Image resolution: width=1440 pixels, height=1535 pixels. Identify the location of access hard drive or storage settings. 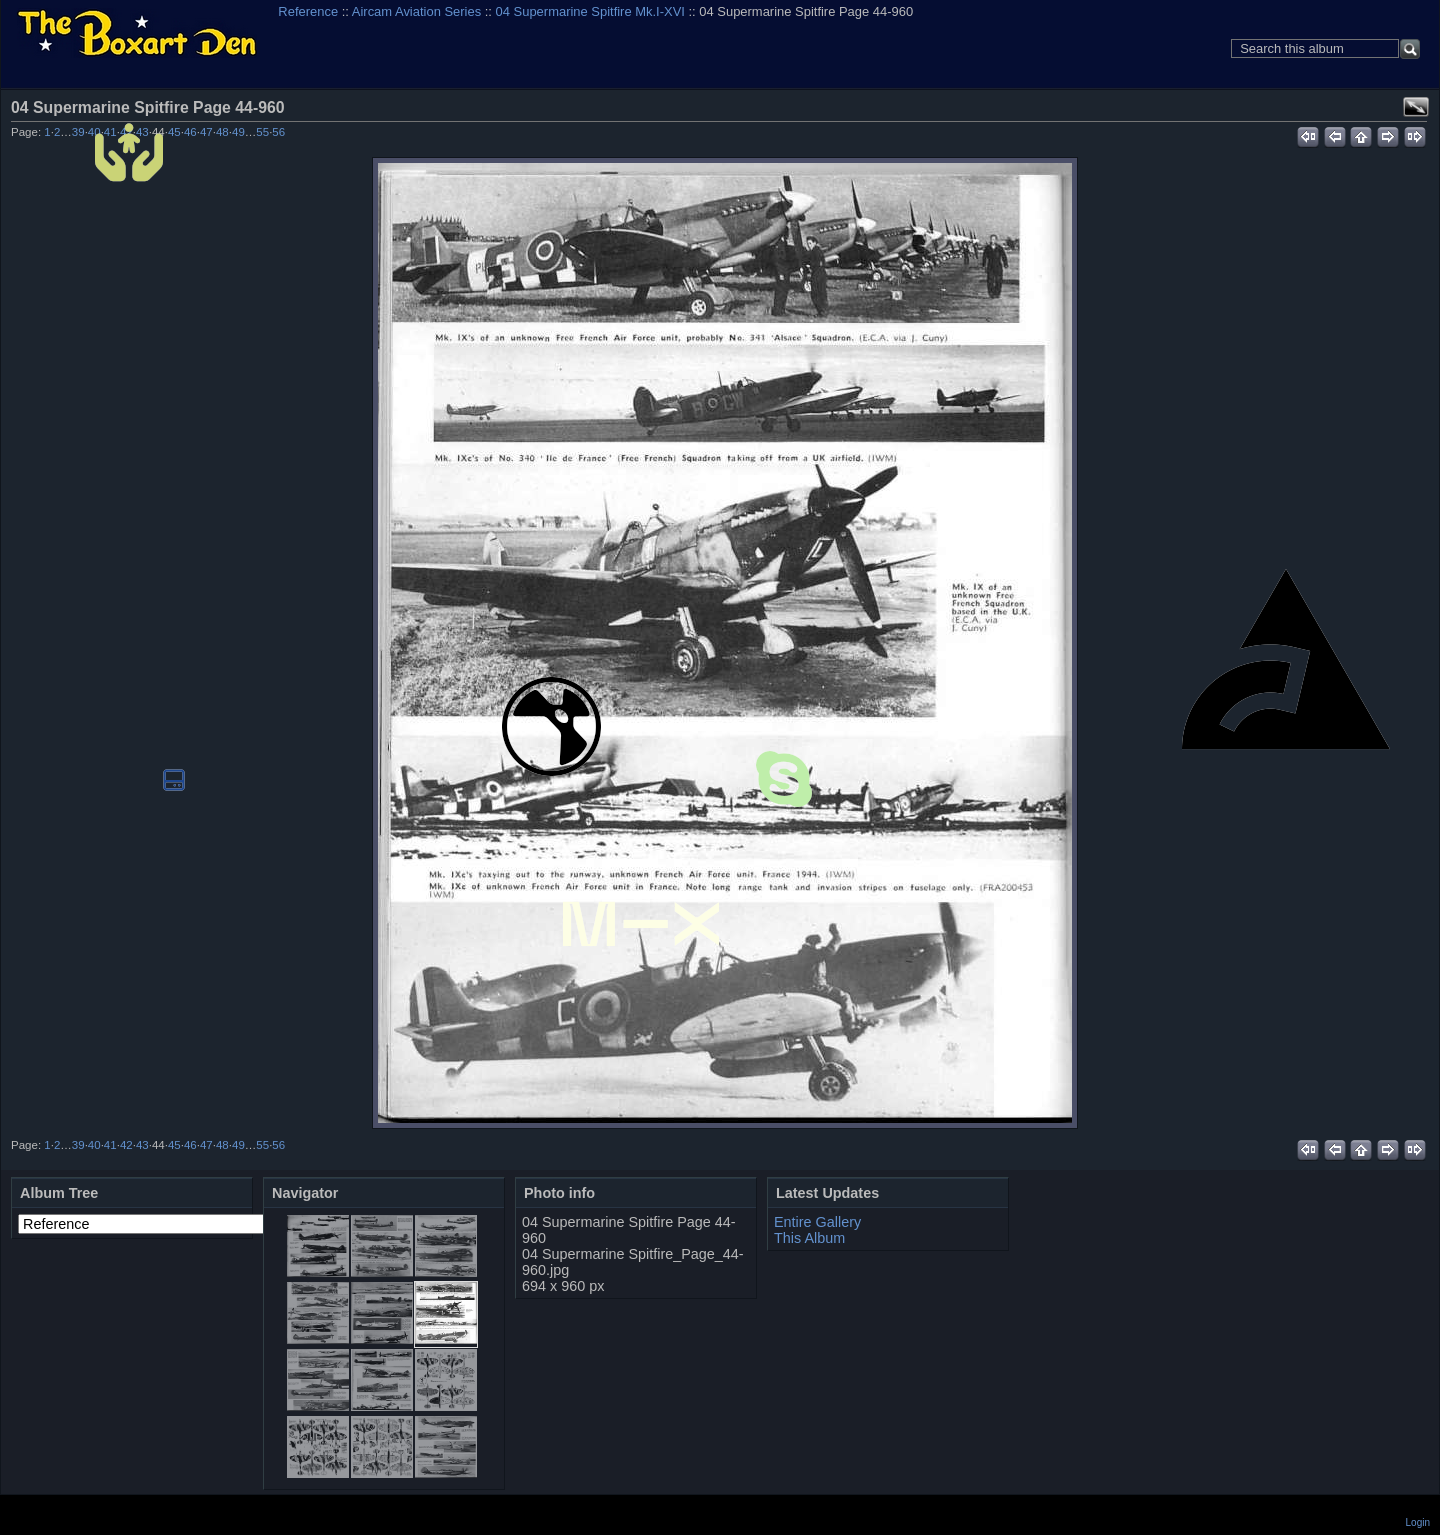
(174, 780).